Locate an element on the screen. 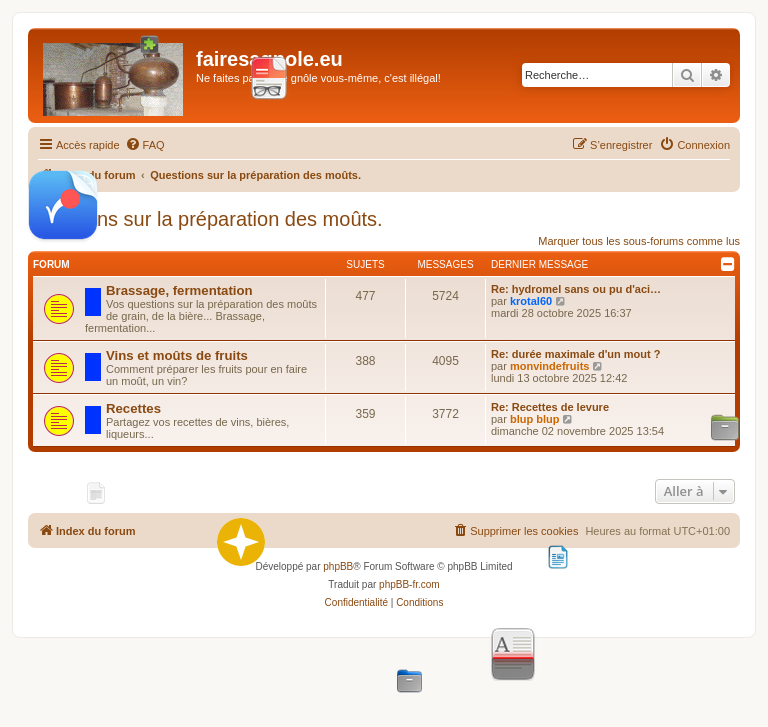 The width and height of the screenshot is (768, 727). open the file manager application is located at coordinates (409, 680).